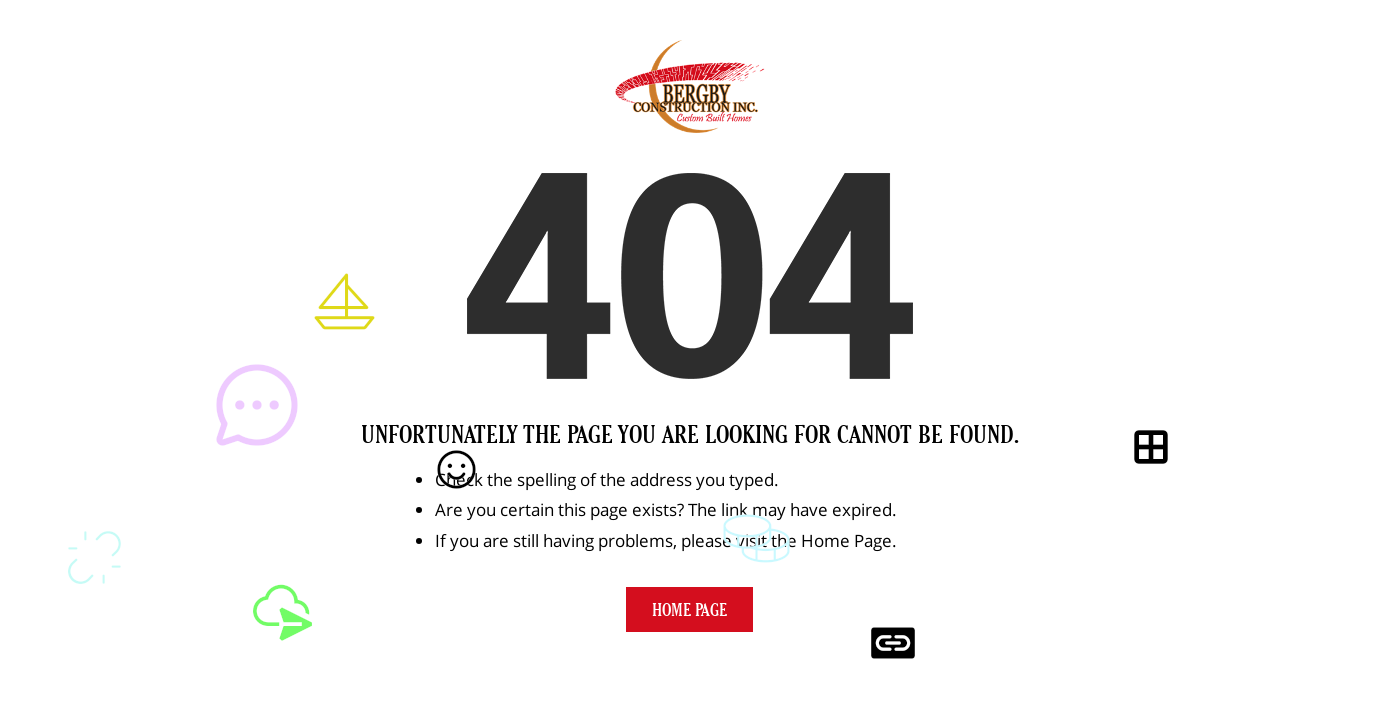 The height and width of the screenshot is (720, 1379). Describe the element at coordinates (1151, 447) in the screenshot. I see `switch to grid view` at that location.